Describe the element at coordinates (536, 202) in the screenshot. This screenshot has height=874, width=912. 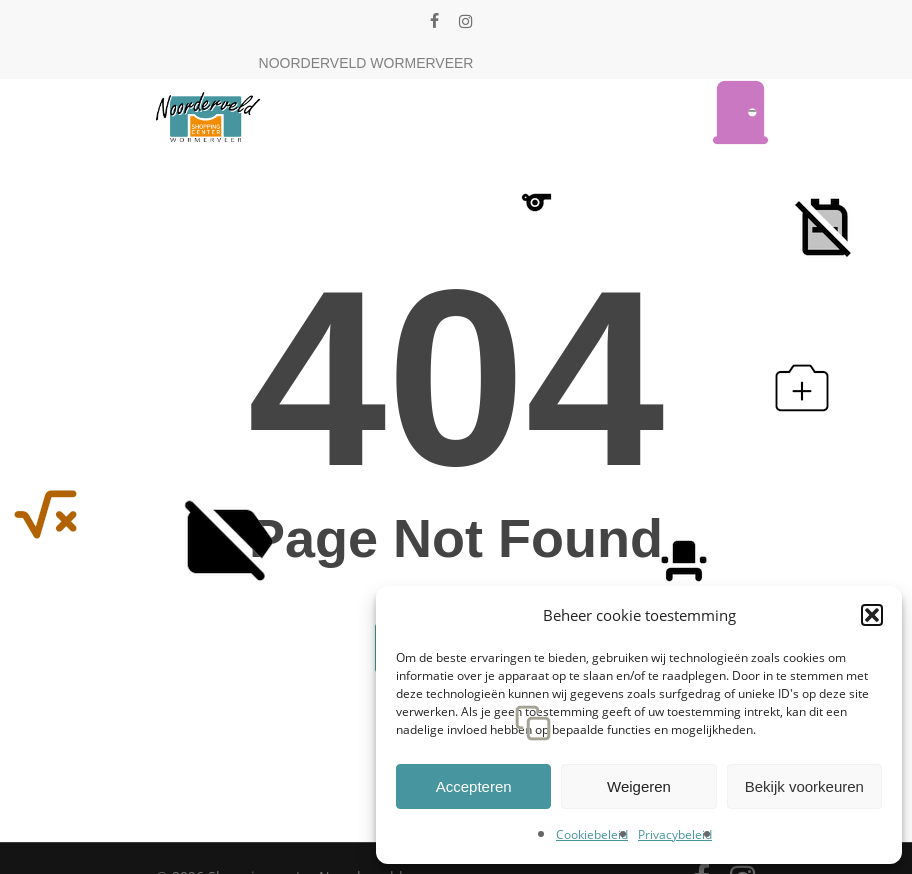
I see `access sports features or content` at that location.